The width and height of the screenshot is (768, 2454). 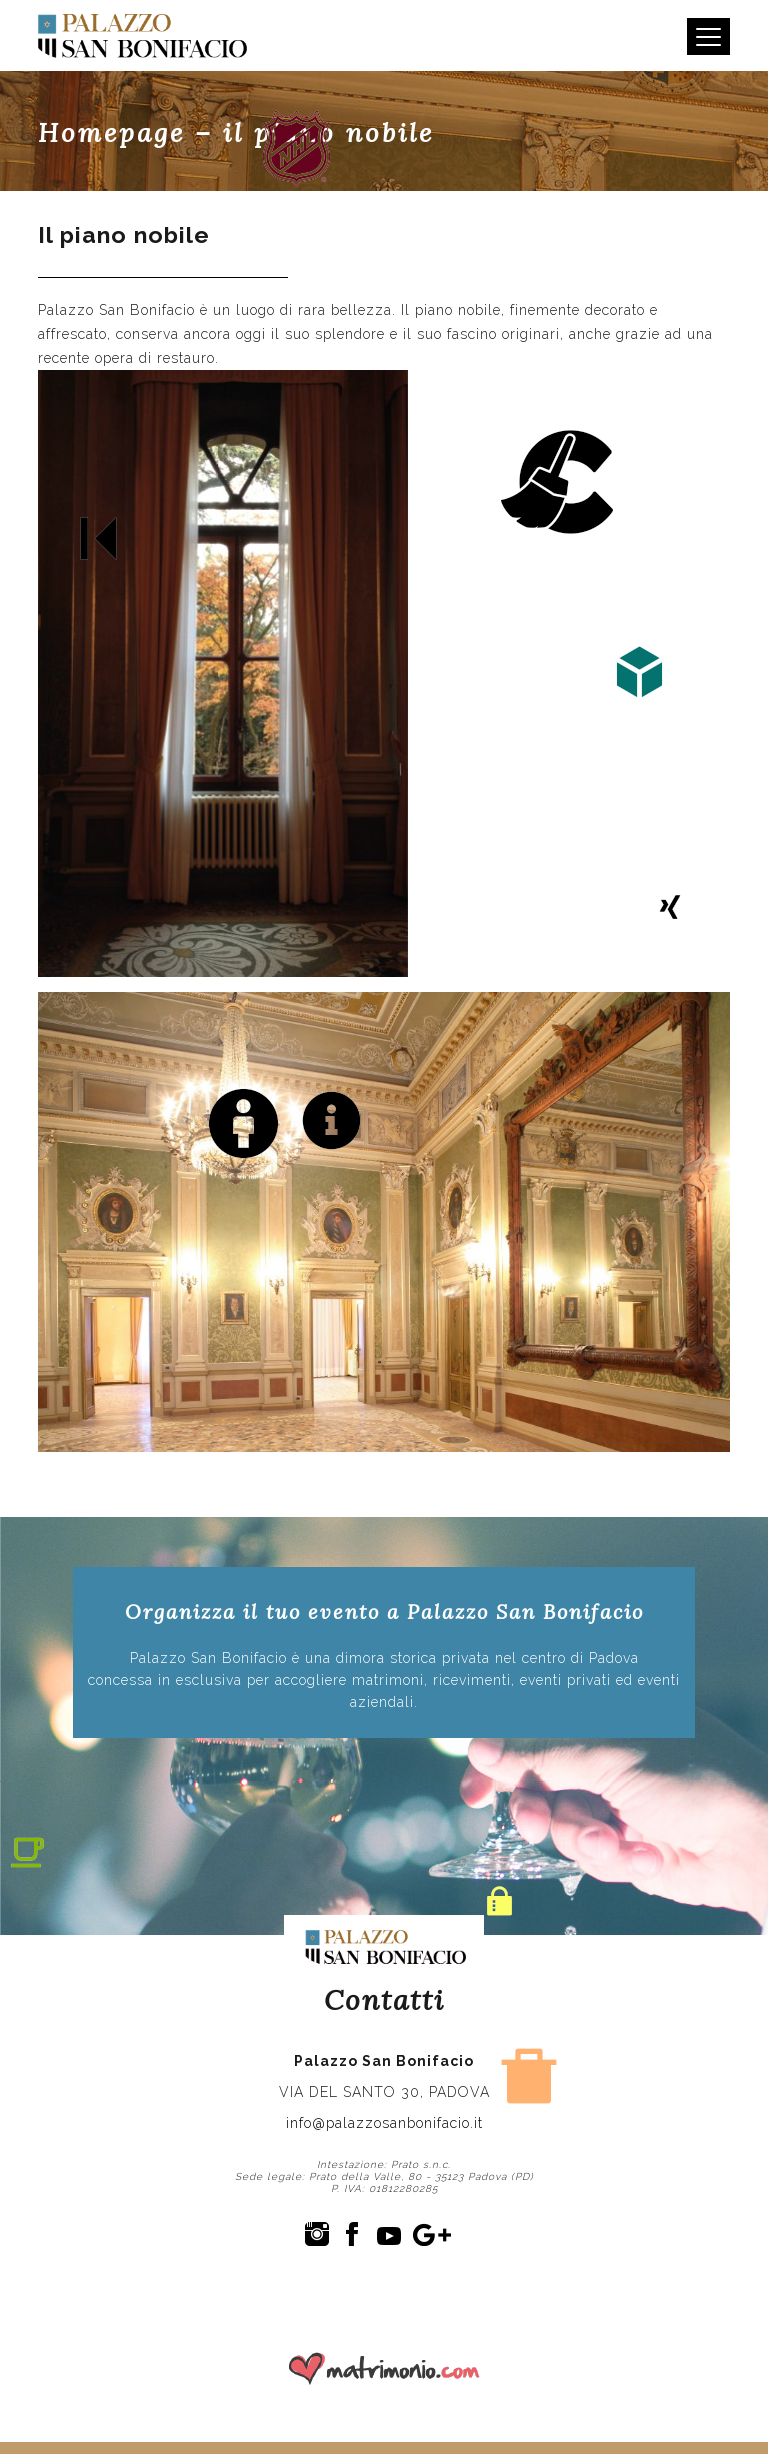 What do you see at coordinates (98, 538) in the screenshot?
I see `skip to previous track` at bounding box center [98, 538].